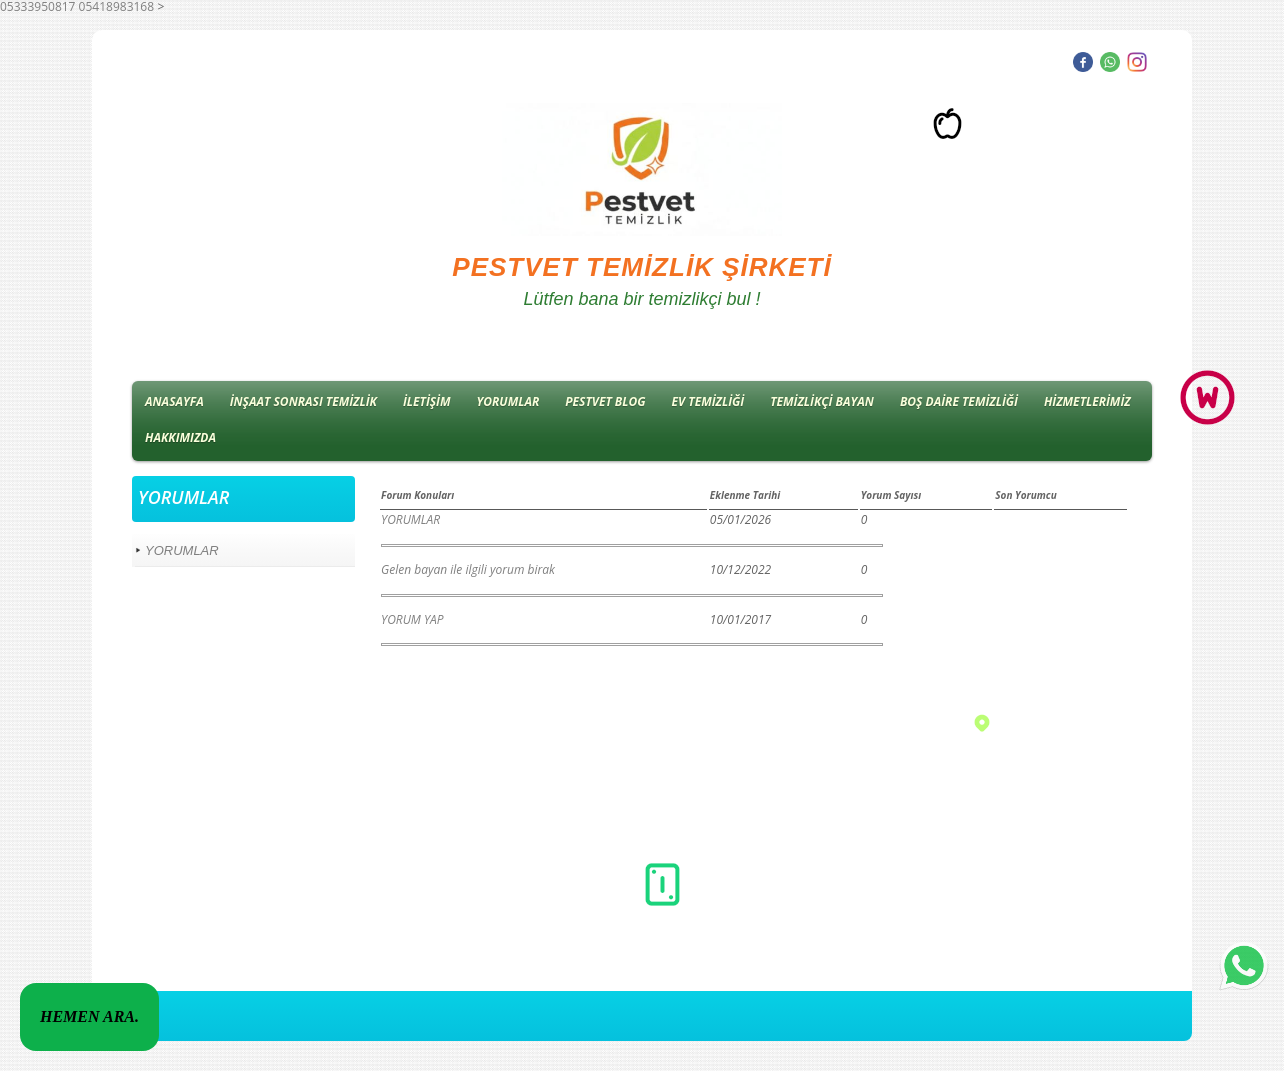 The height and width of the screenshot is (1071, 1284). Describe the element at coordinates (662, 884) in the screenshot. I see `play a card game` at that location.